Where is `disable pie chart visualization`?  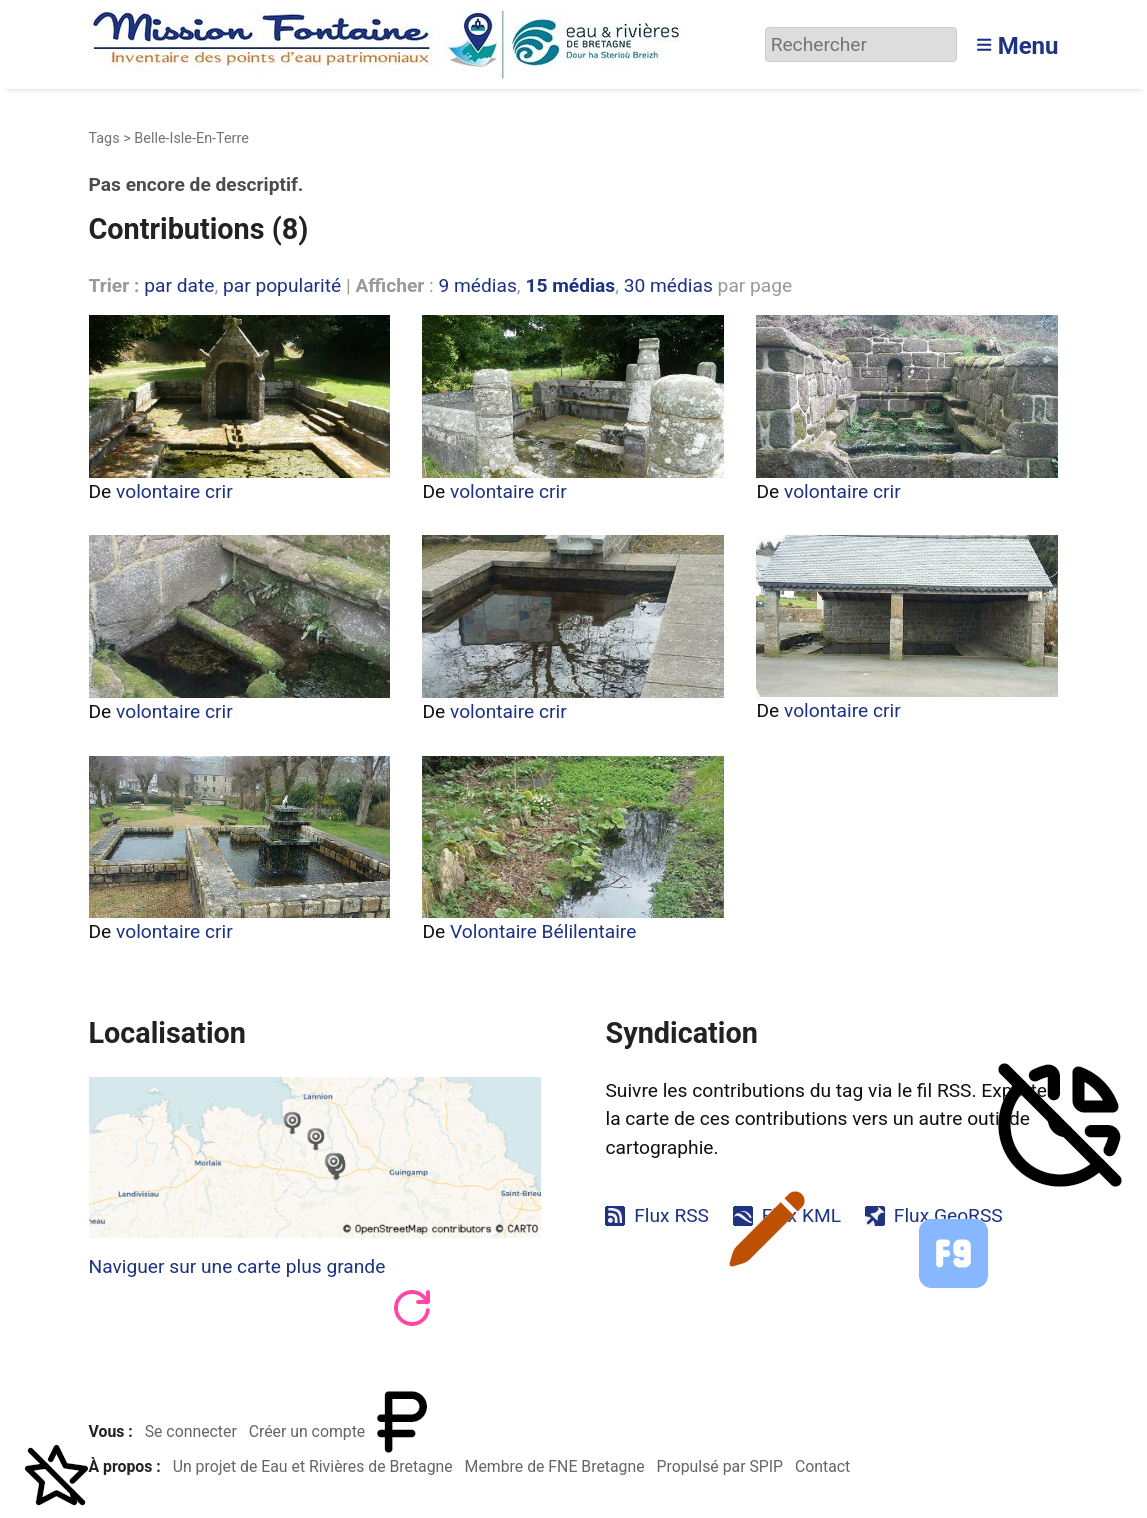 disable pie chart visualization is located at coordinates (1060, 1125).